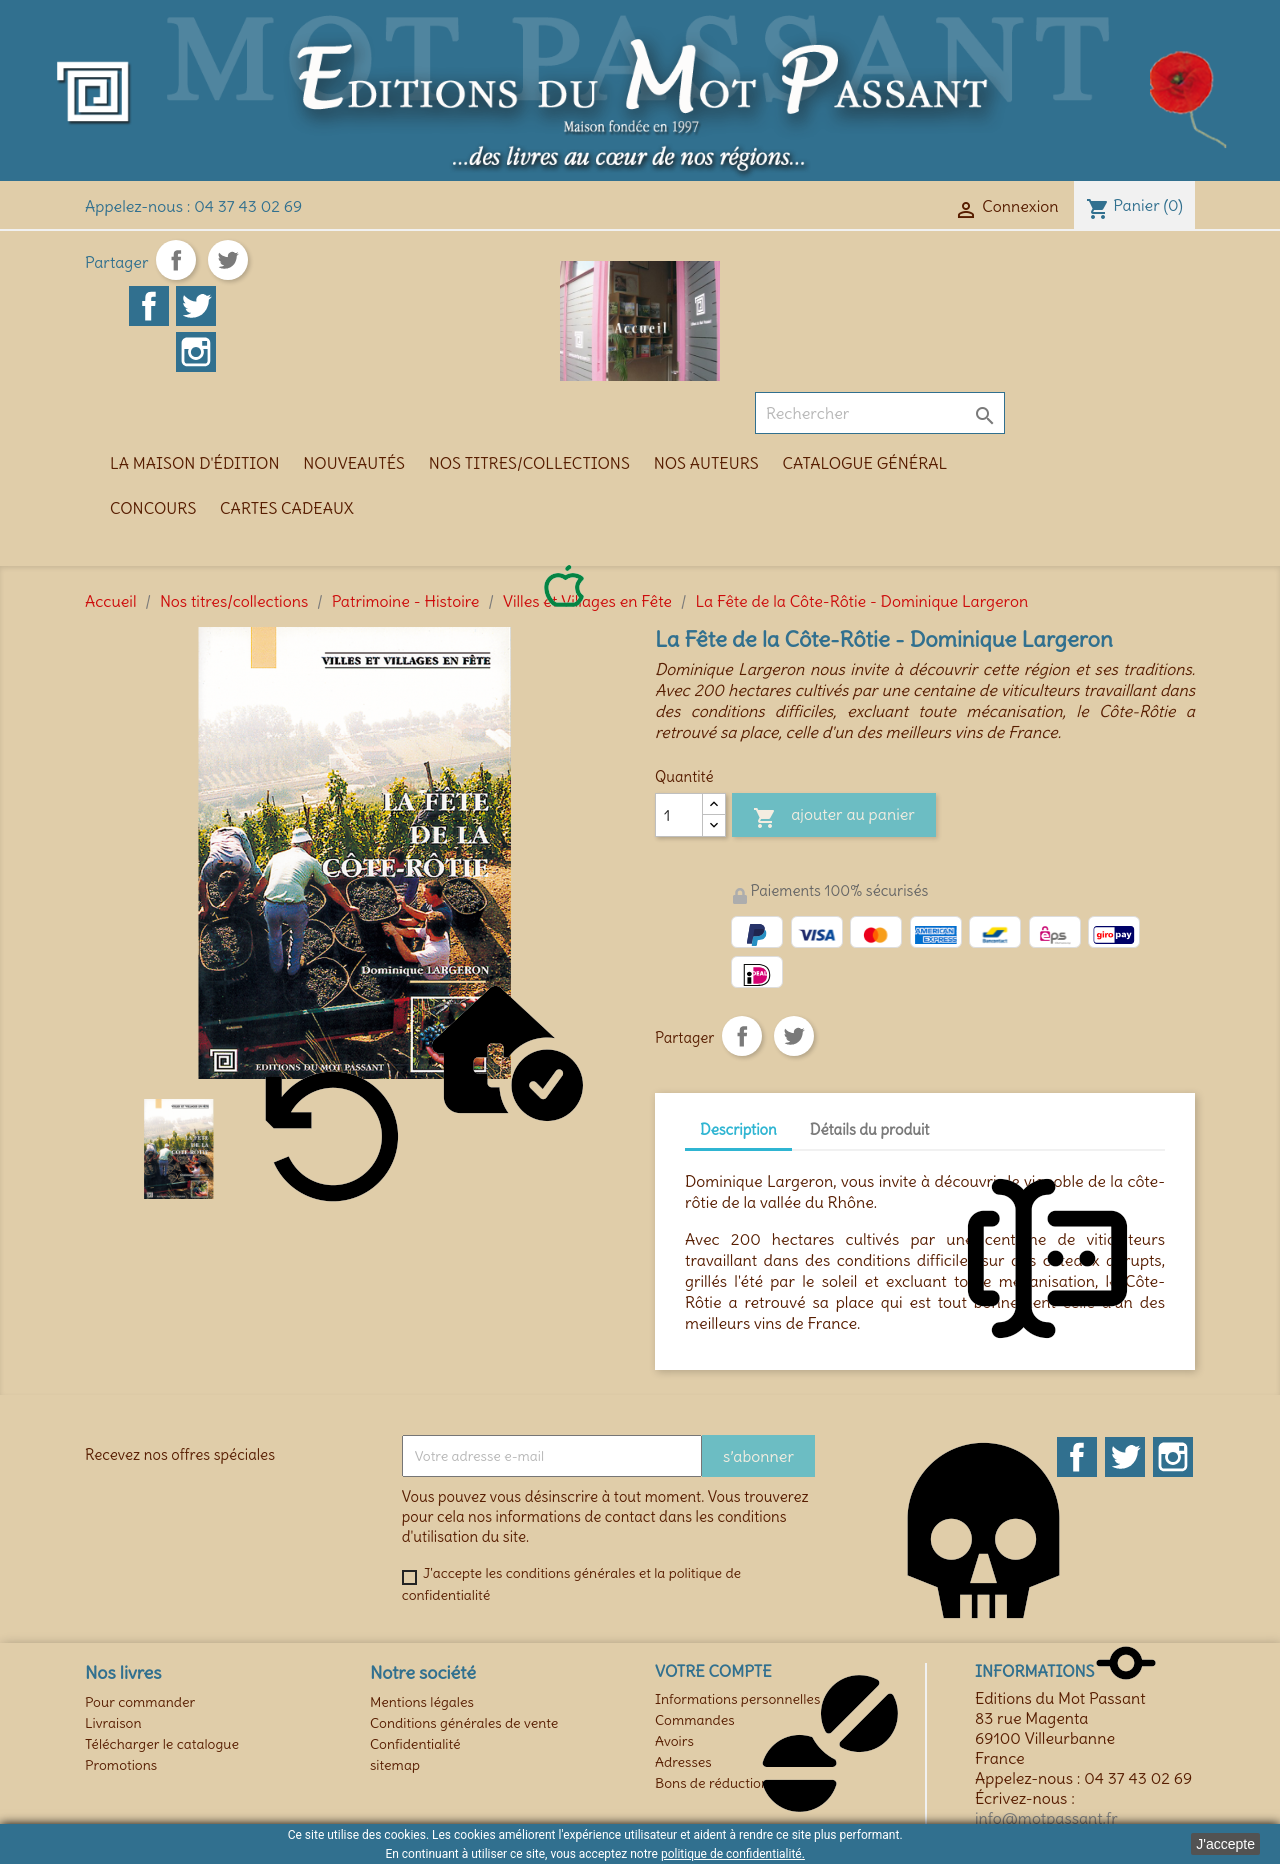 The image size is (1280, 1864). I want to click on access forms and surveys, so click(1047, 1258).